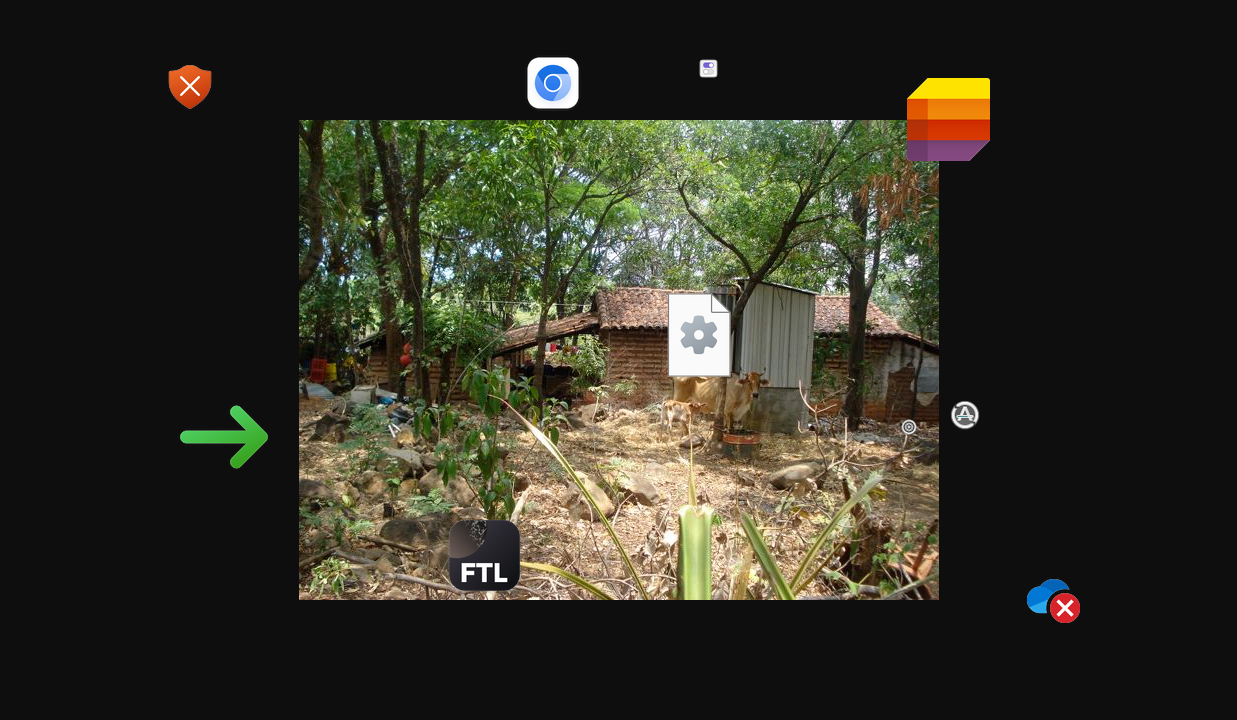 Image resolution: width=1237 pixels, height=720 pixels. What do you see at coordinates (553, 83) in the screenshot?
I see `open chromium web browser` at bounding box center [553, 83].